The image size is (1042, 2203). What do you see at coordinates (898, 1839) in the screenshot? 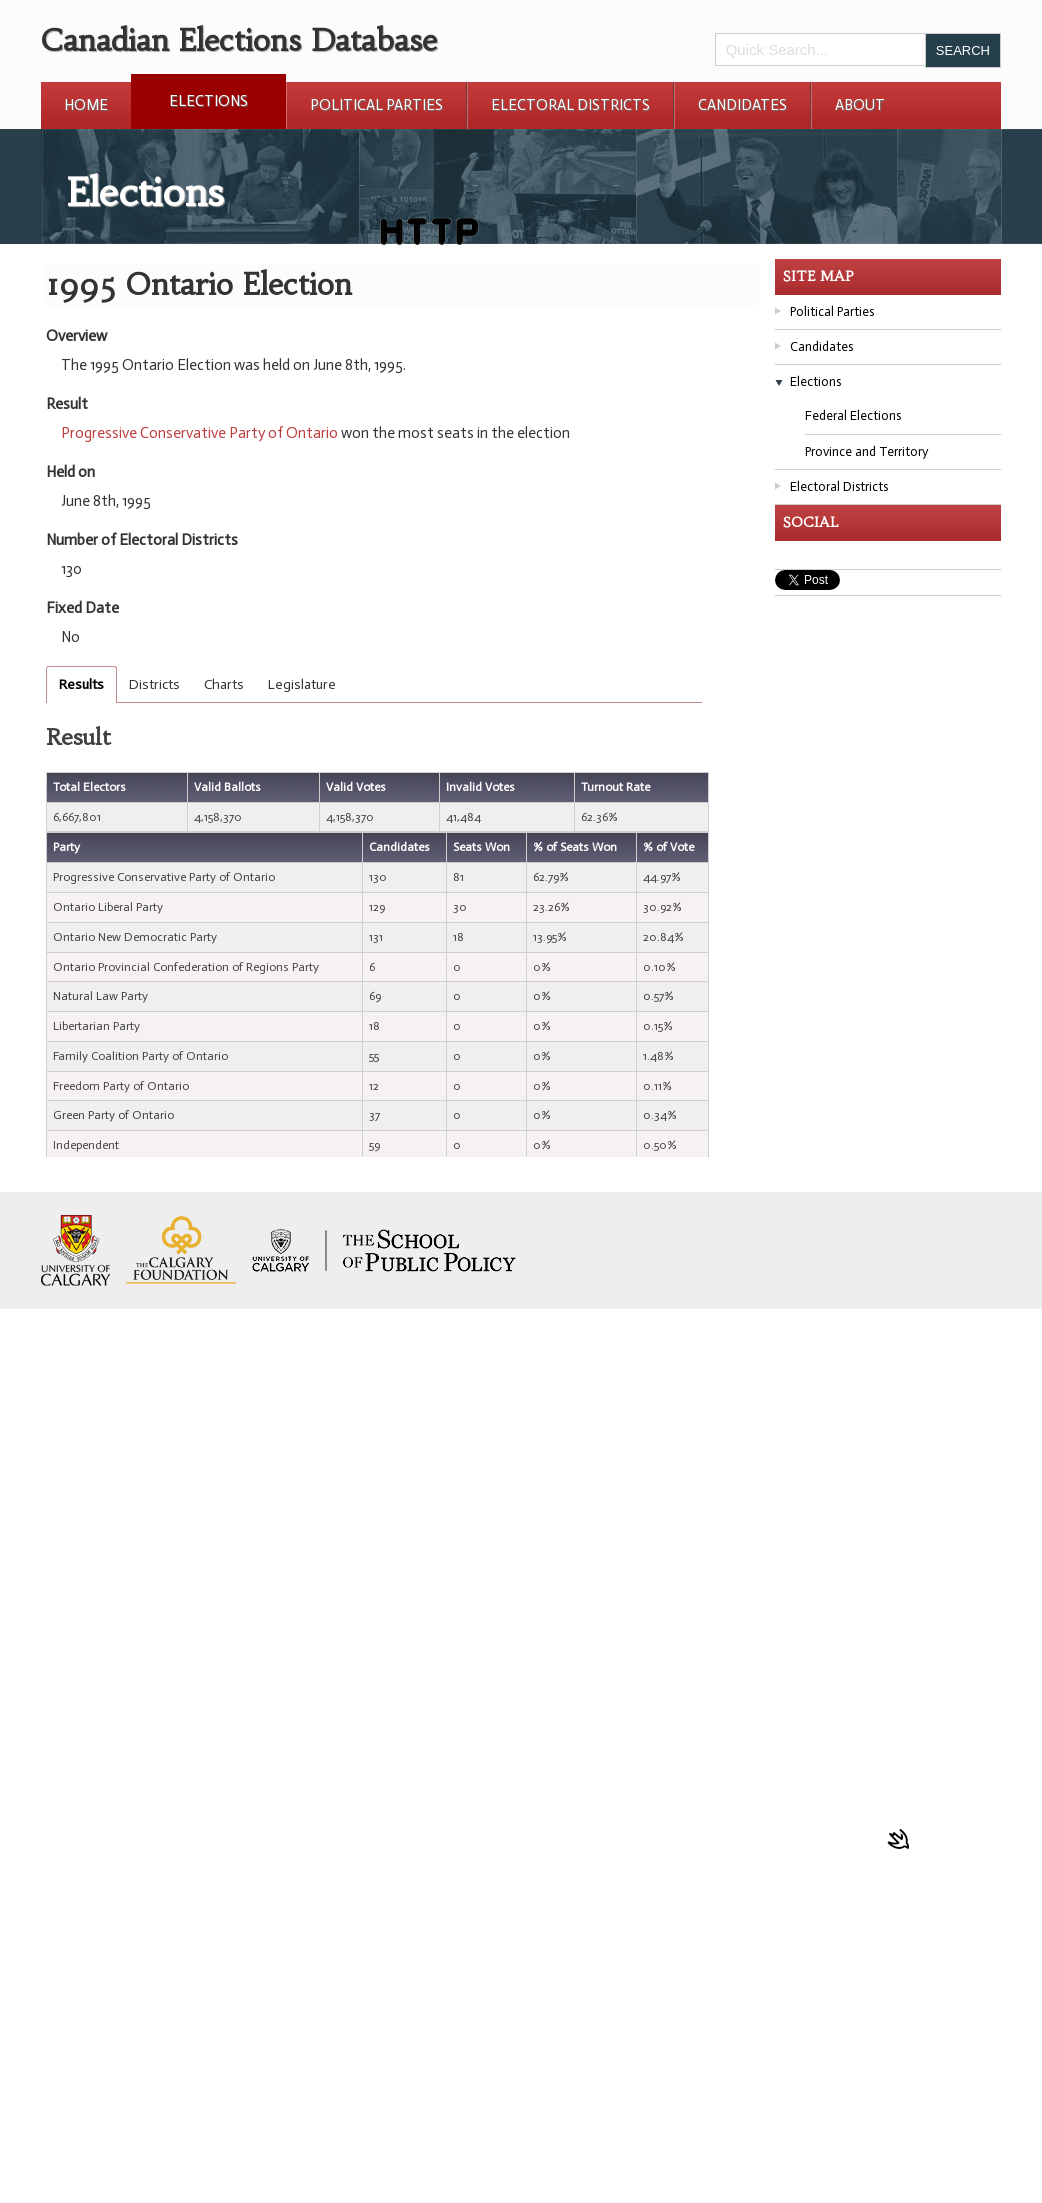
I see `swift programming language logo` at bounding box center [898, 1839].